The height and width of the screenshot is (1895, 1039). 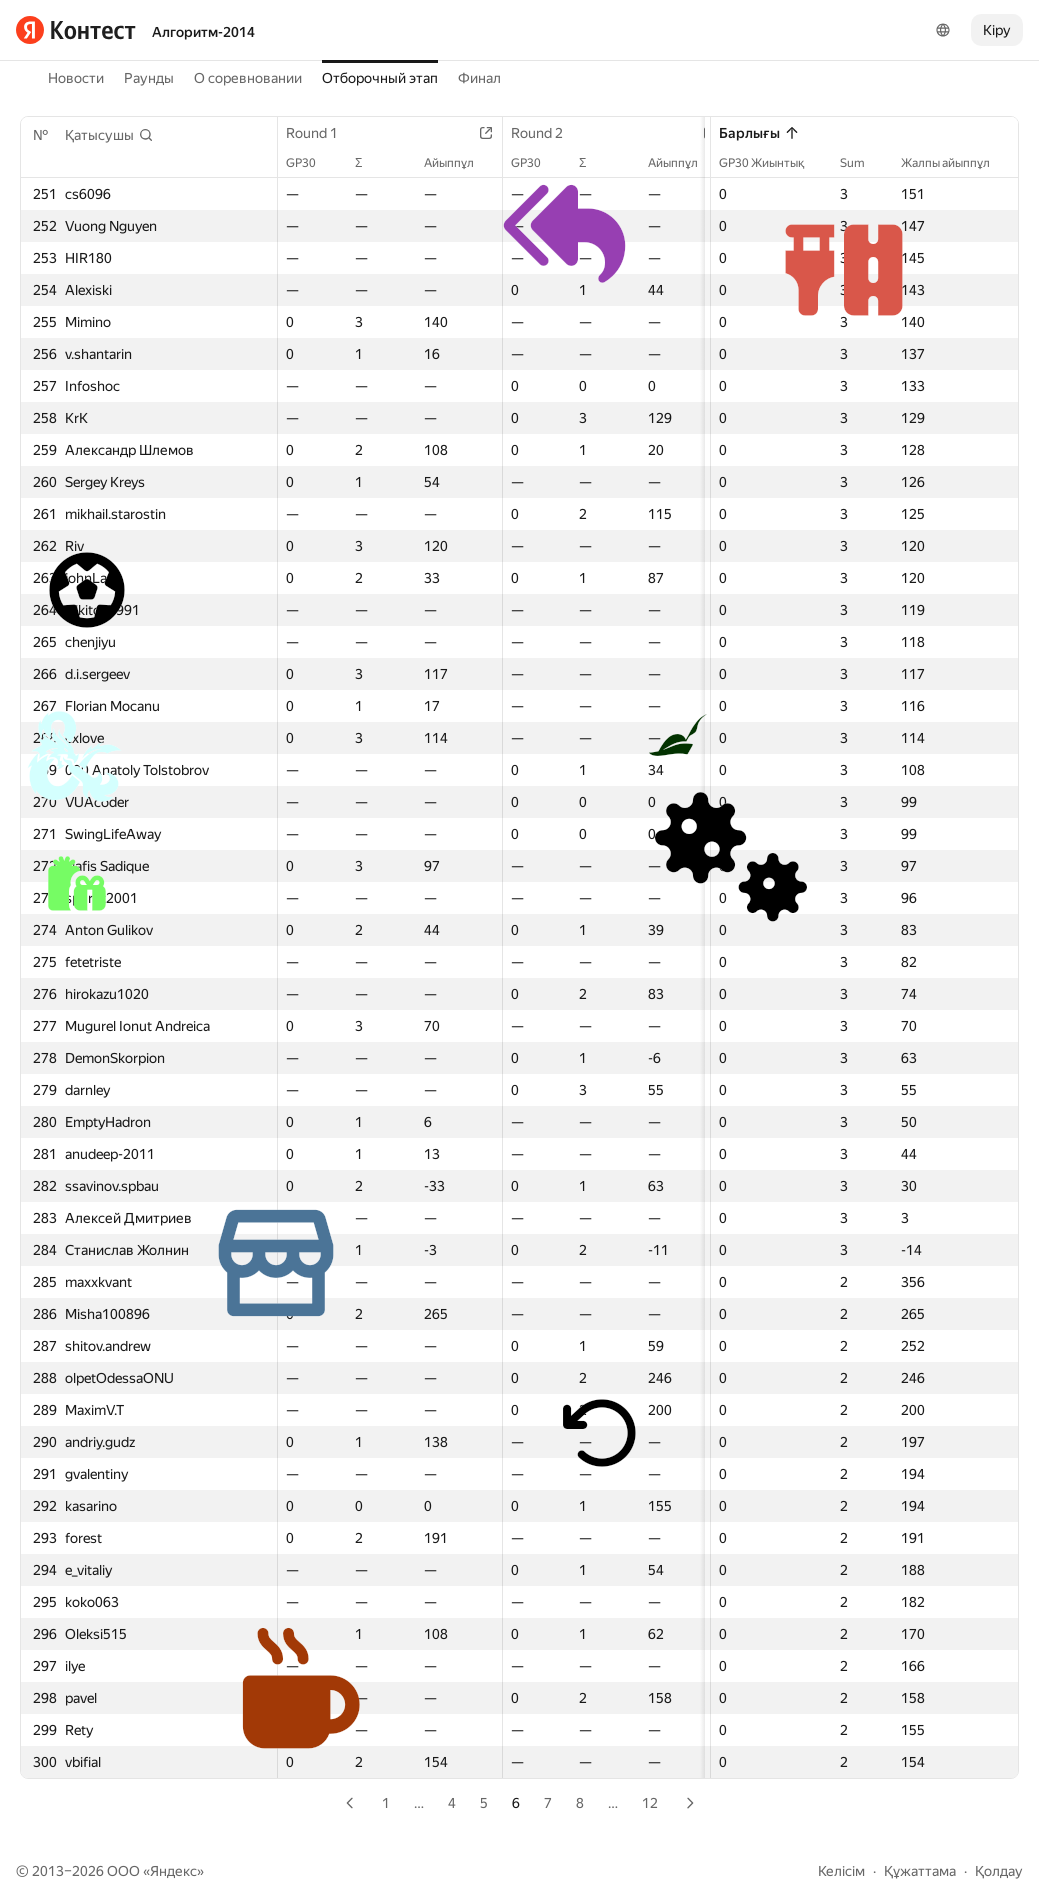 I want to click on view gifts or rewards, so click(x=77, y=885).